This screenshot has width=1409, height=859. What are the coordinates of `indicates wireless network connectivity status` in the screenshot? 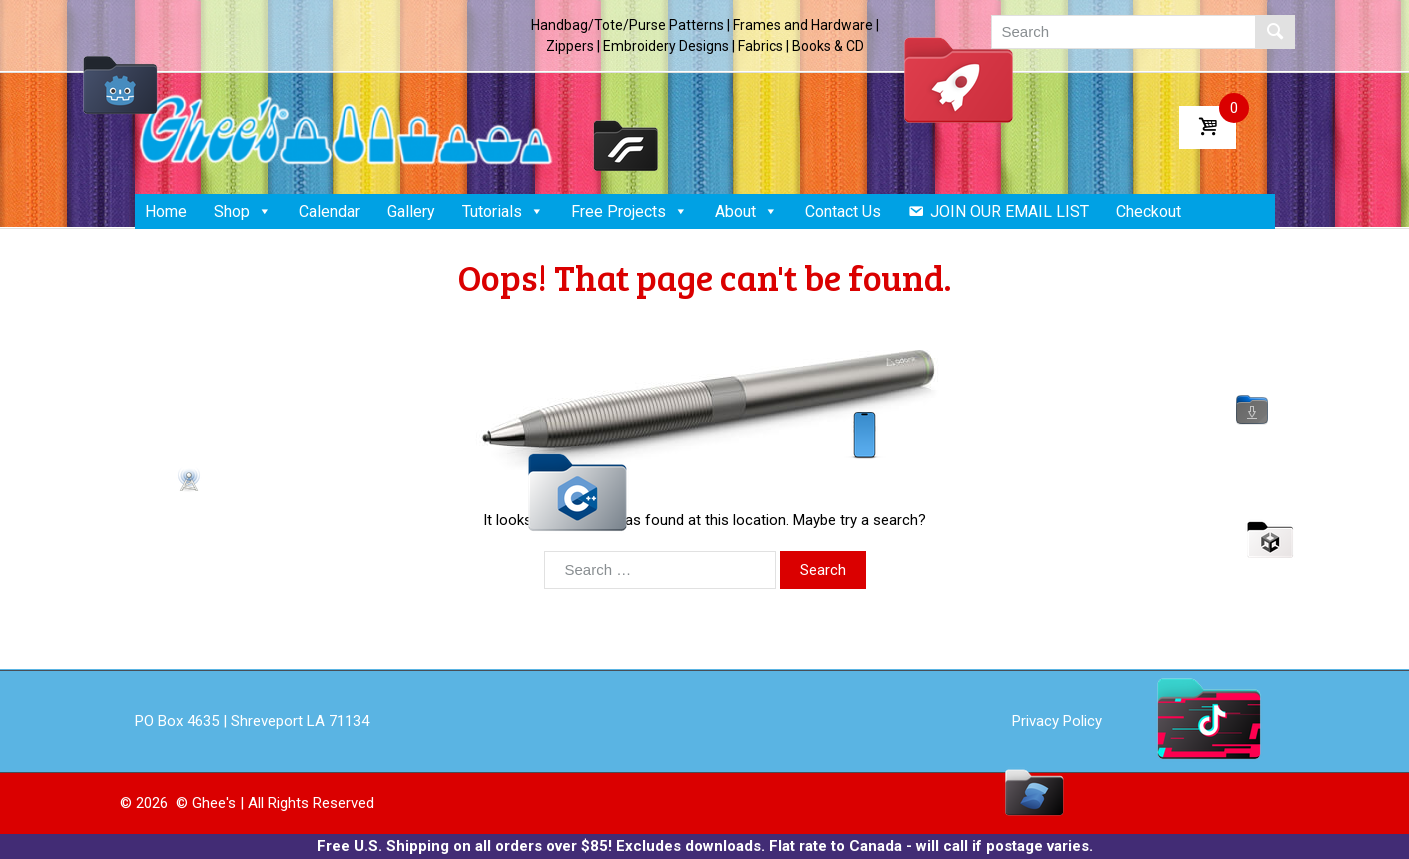 It's located at (189, 480).